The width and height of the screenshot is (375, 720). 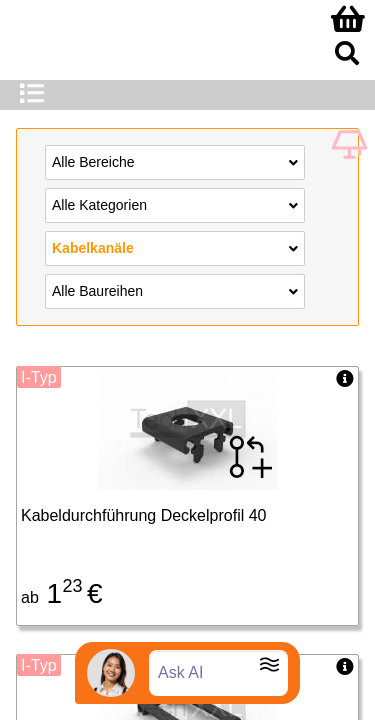 I want to click on create a new git pull request, so click(x=249, y=455).